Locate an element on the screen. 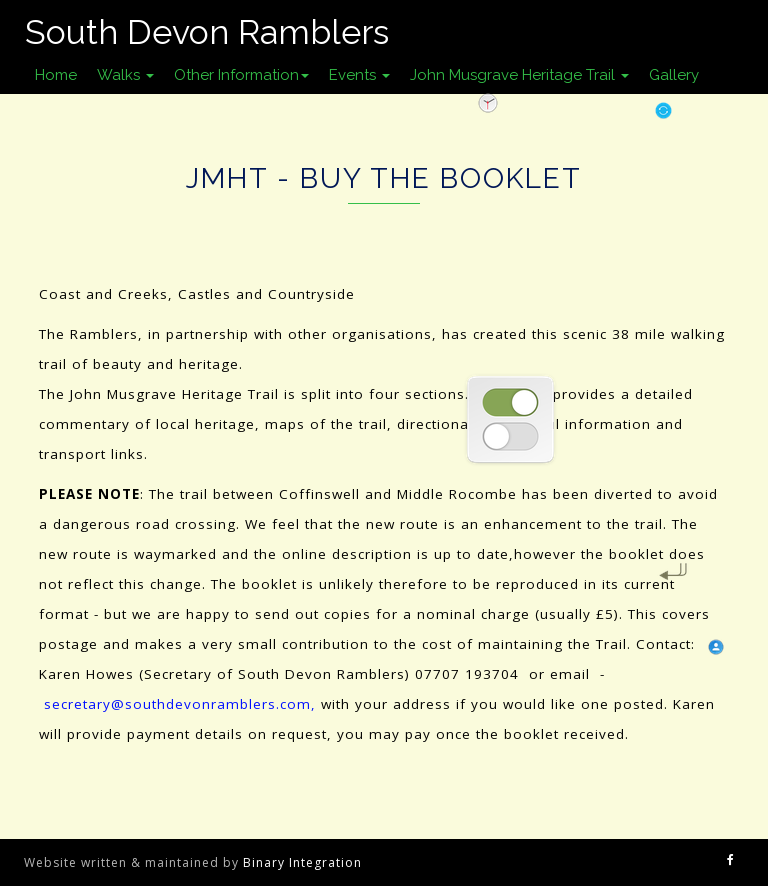  file is currently syncing with shared folder is located at coordinates (663, 110).